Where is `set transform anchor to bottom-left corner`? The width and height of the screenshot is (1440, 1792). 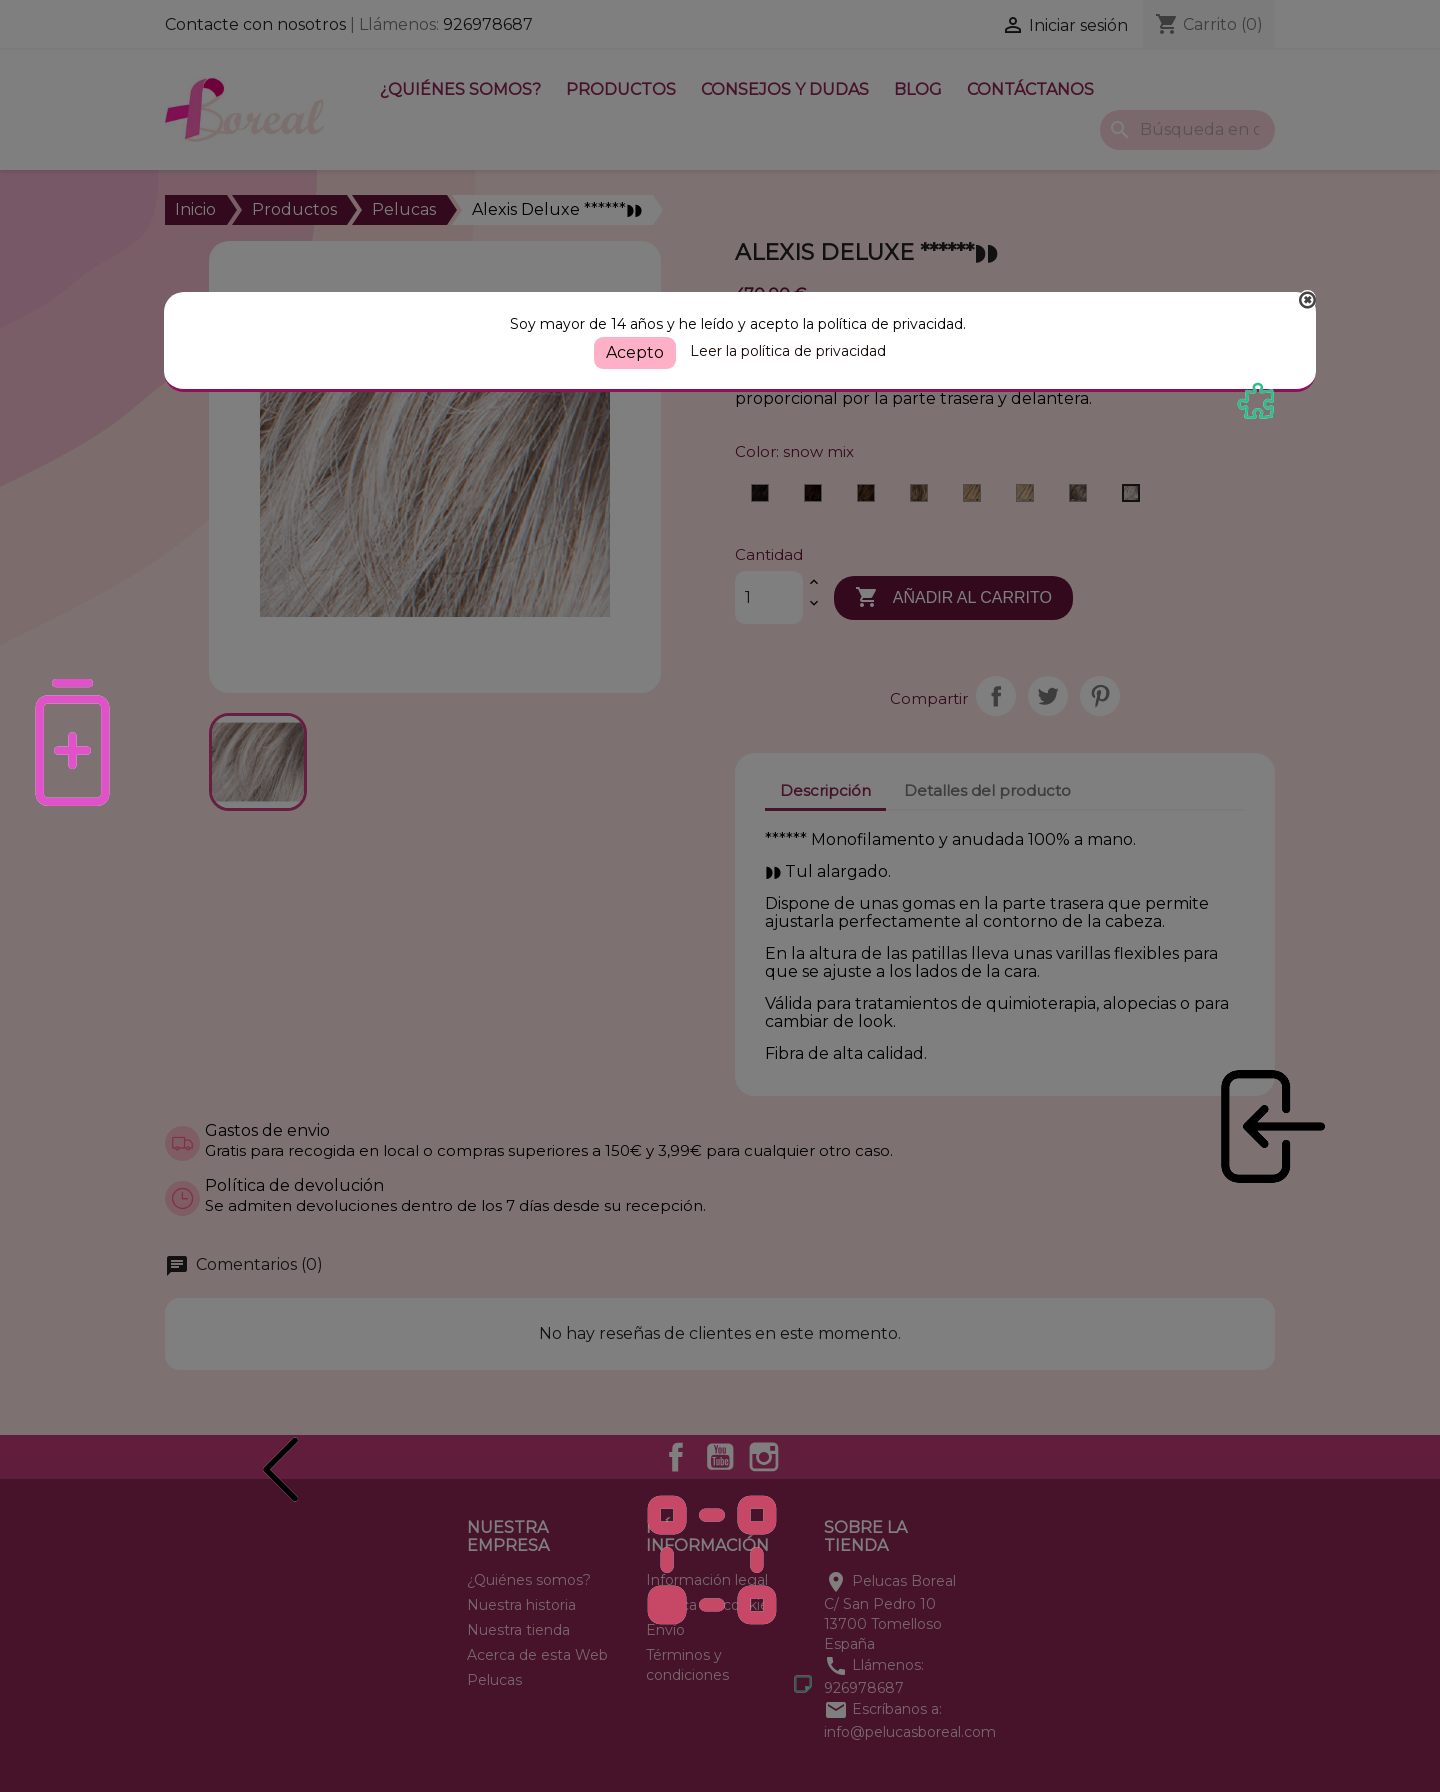 set transform anchor to bottom-left corner is located at coordinates (712, 1560).